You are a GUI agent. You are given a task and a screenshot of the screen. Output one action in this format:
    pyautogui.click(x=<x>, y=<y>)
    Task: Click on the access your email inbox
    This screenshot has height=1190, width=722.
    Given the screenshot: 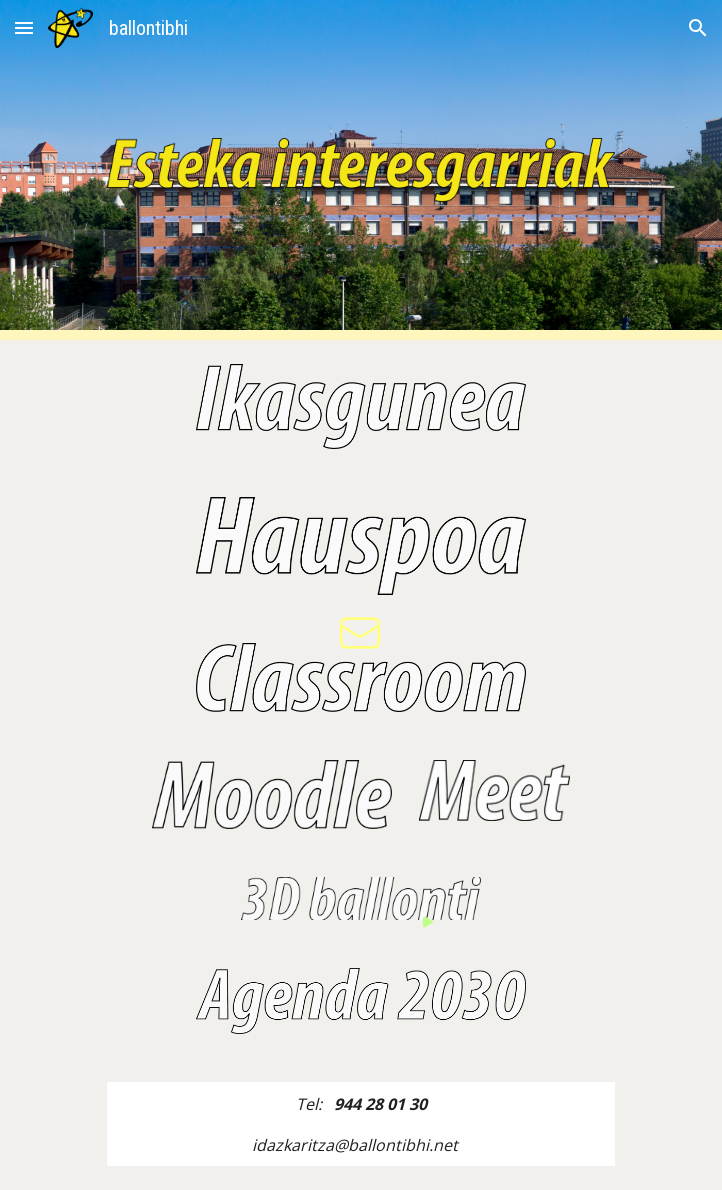 What is the action you would take?
    pyautogui.click(x=360, y=633)
    